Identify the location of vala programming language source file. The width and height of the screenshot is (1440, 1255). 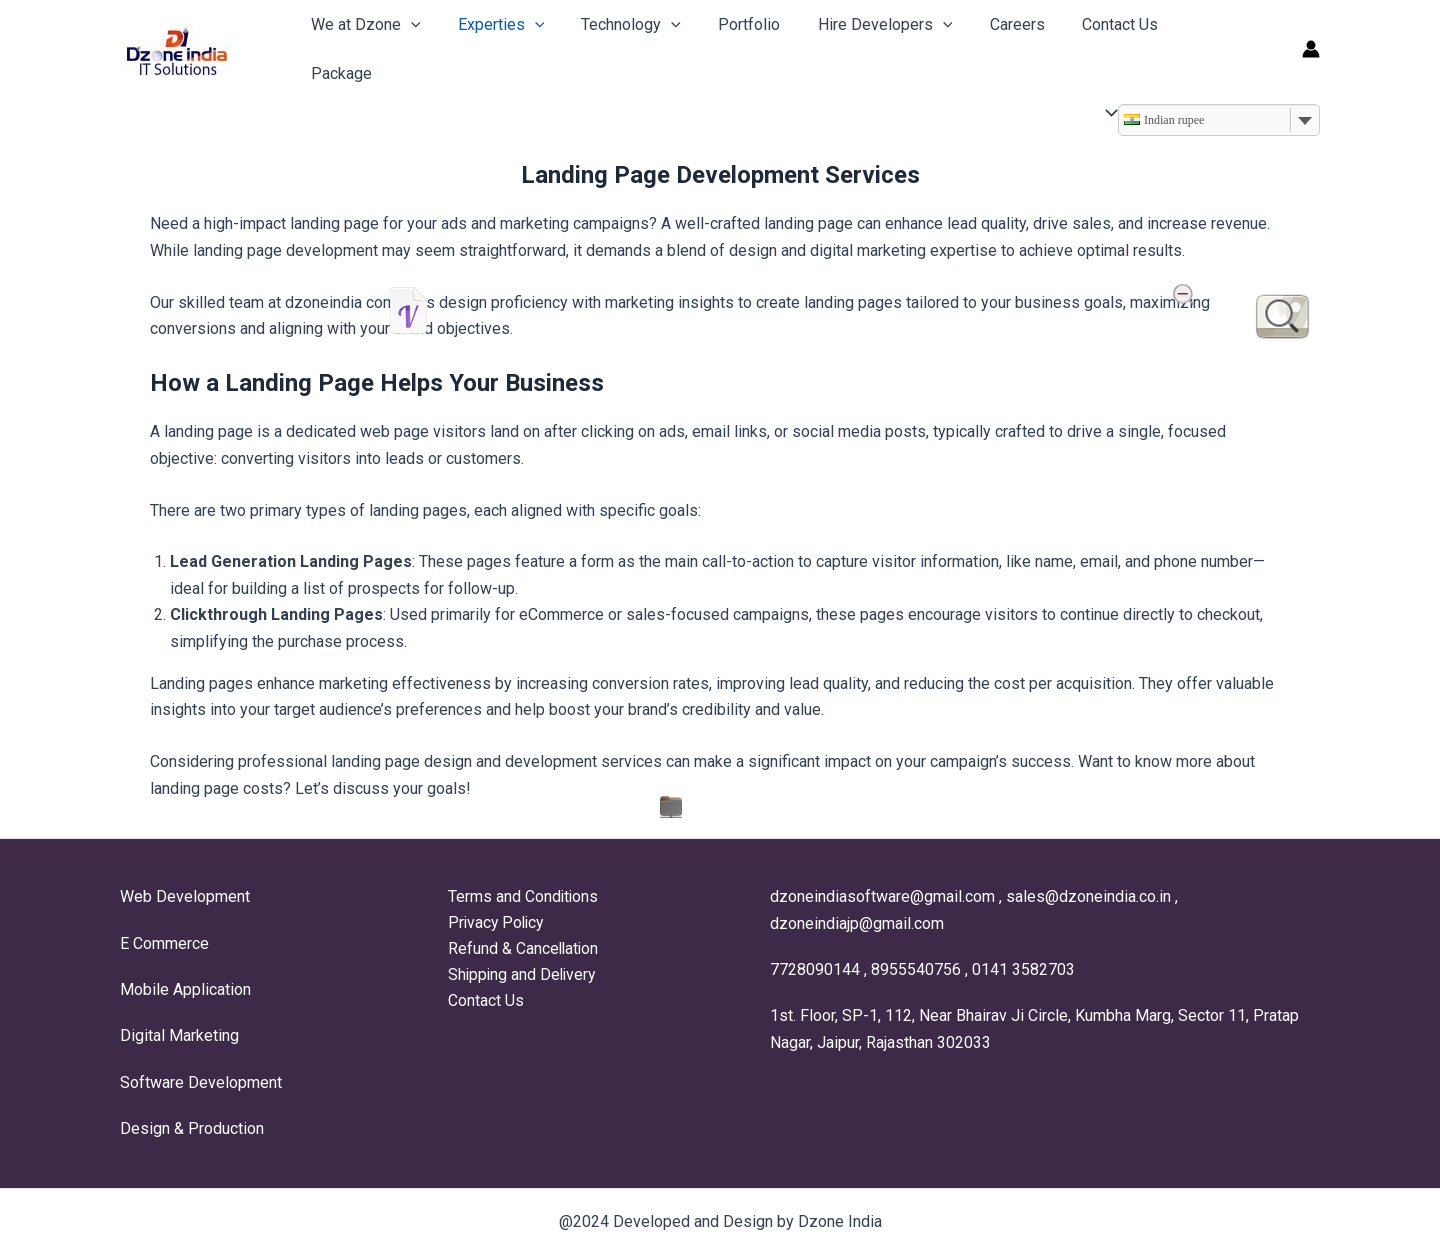
(408, 310).